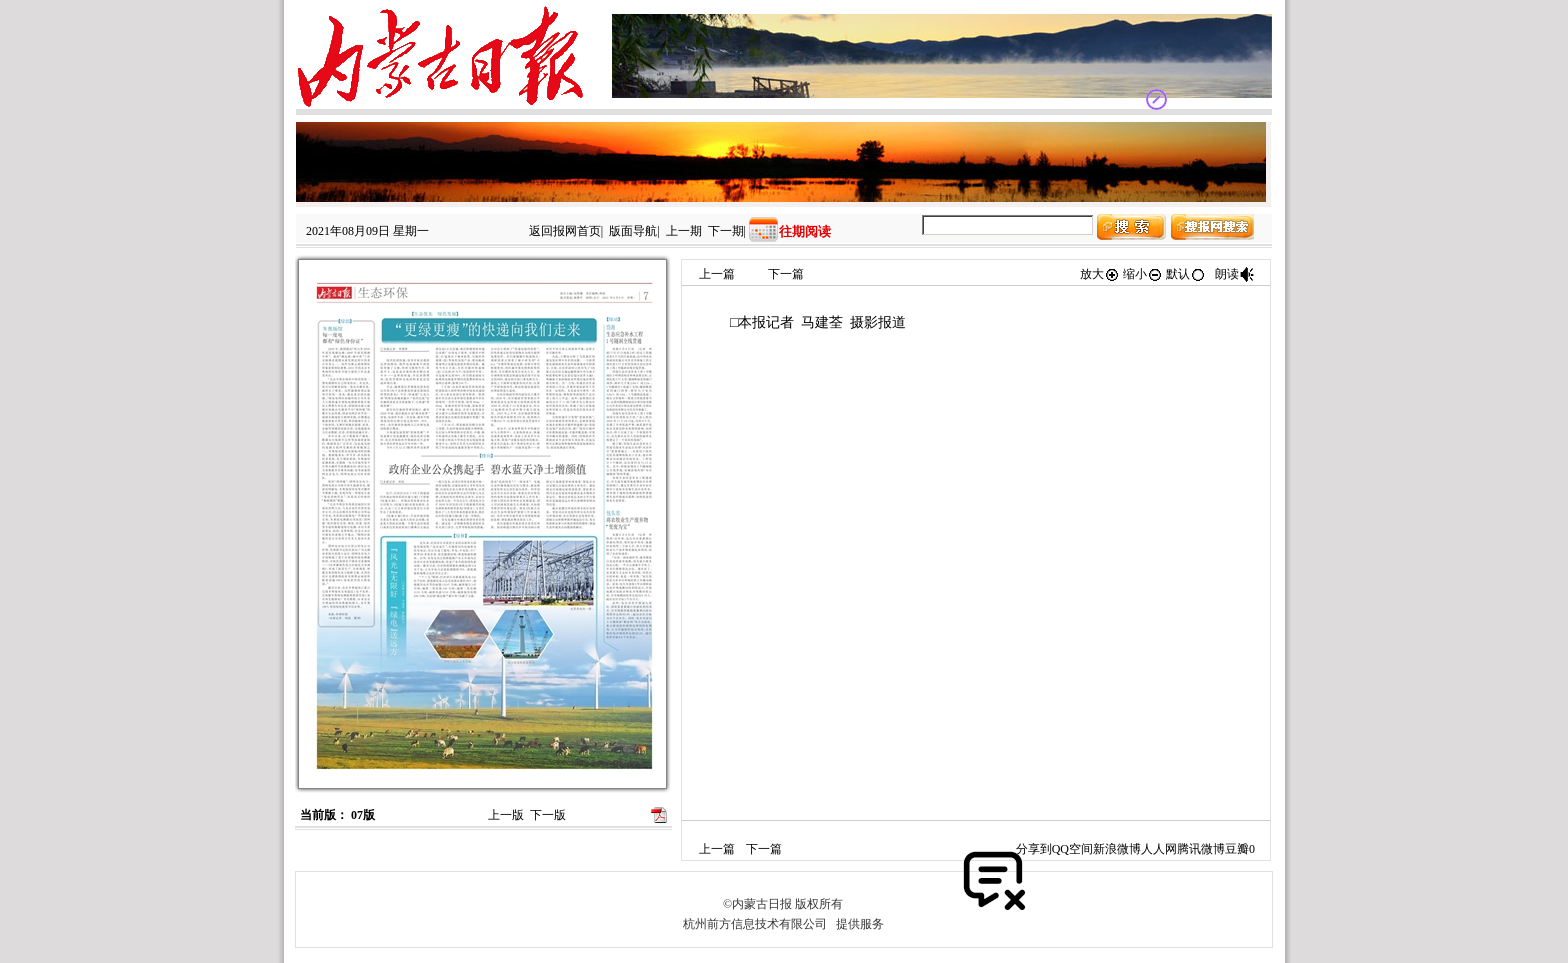 This screenshot has width=1568, height=963. I want to click on delete a message or conversation, so click(993, 878).